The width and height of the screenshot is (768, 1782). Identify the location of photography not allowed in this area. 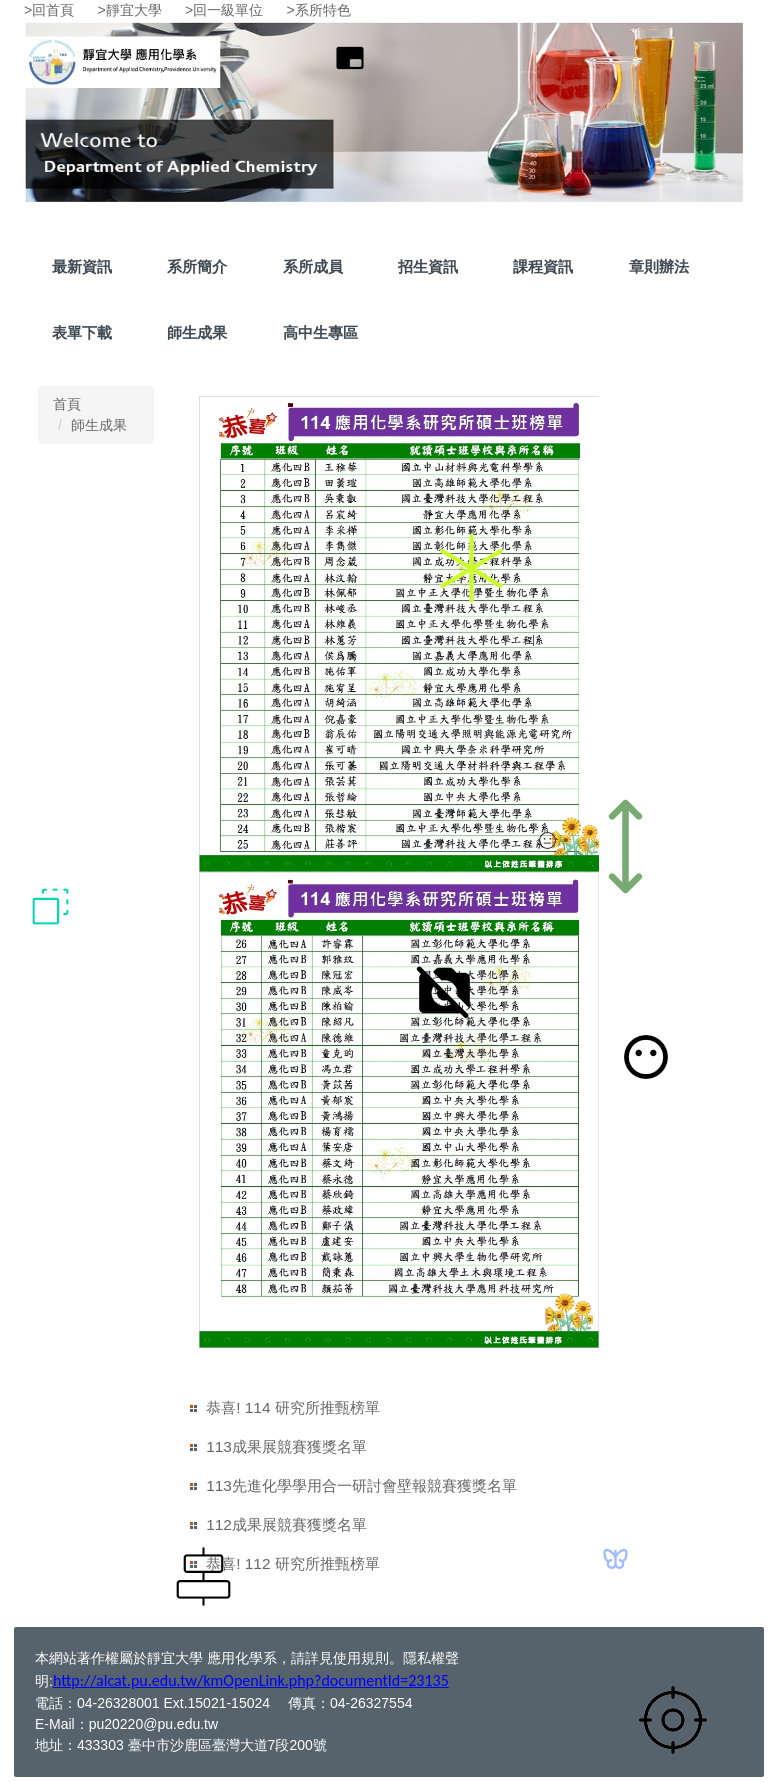
(444, 990).